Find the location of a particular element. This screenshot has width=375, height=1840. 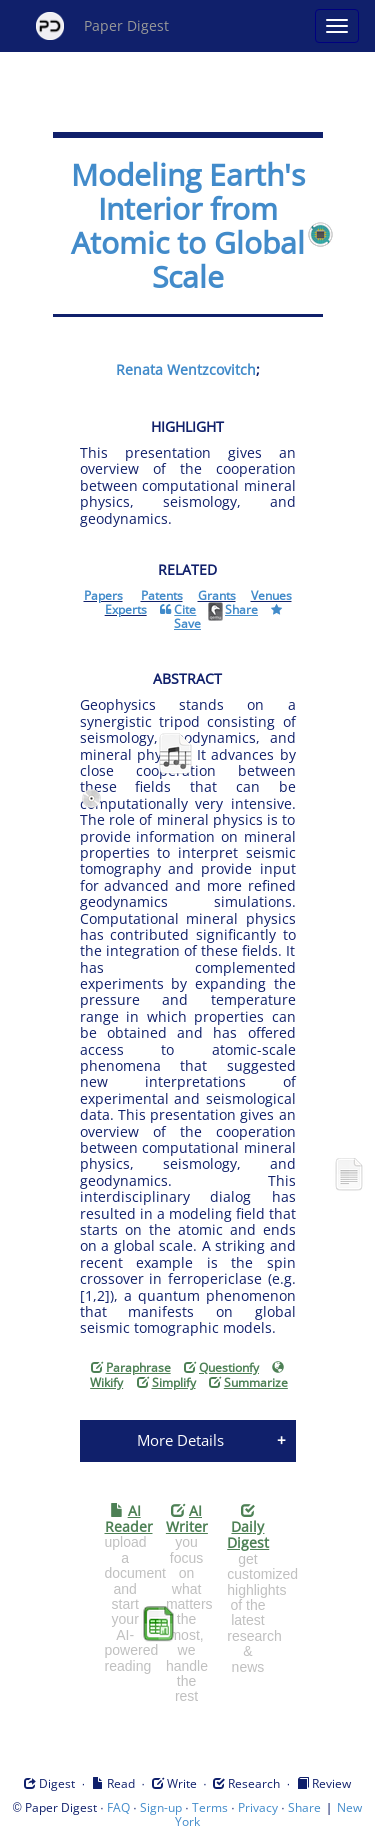

an iMelody audio file is located at coordinates (175, 753).